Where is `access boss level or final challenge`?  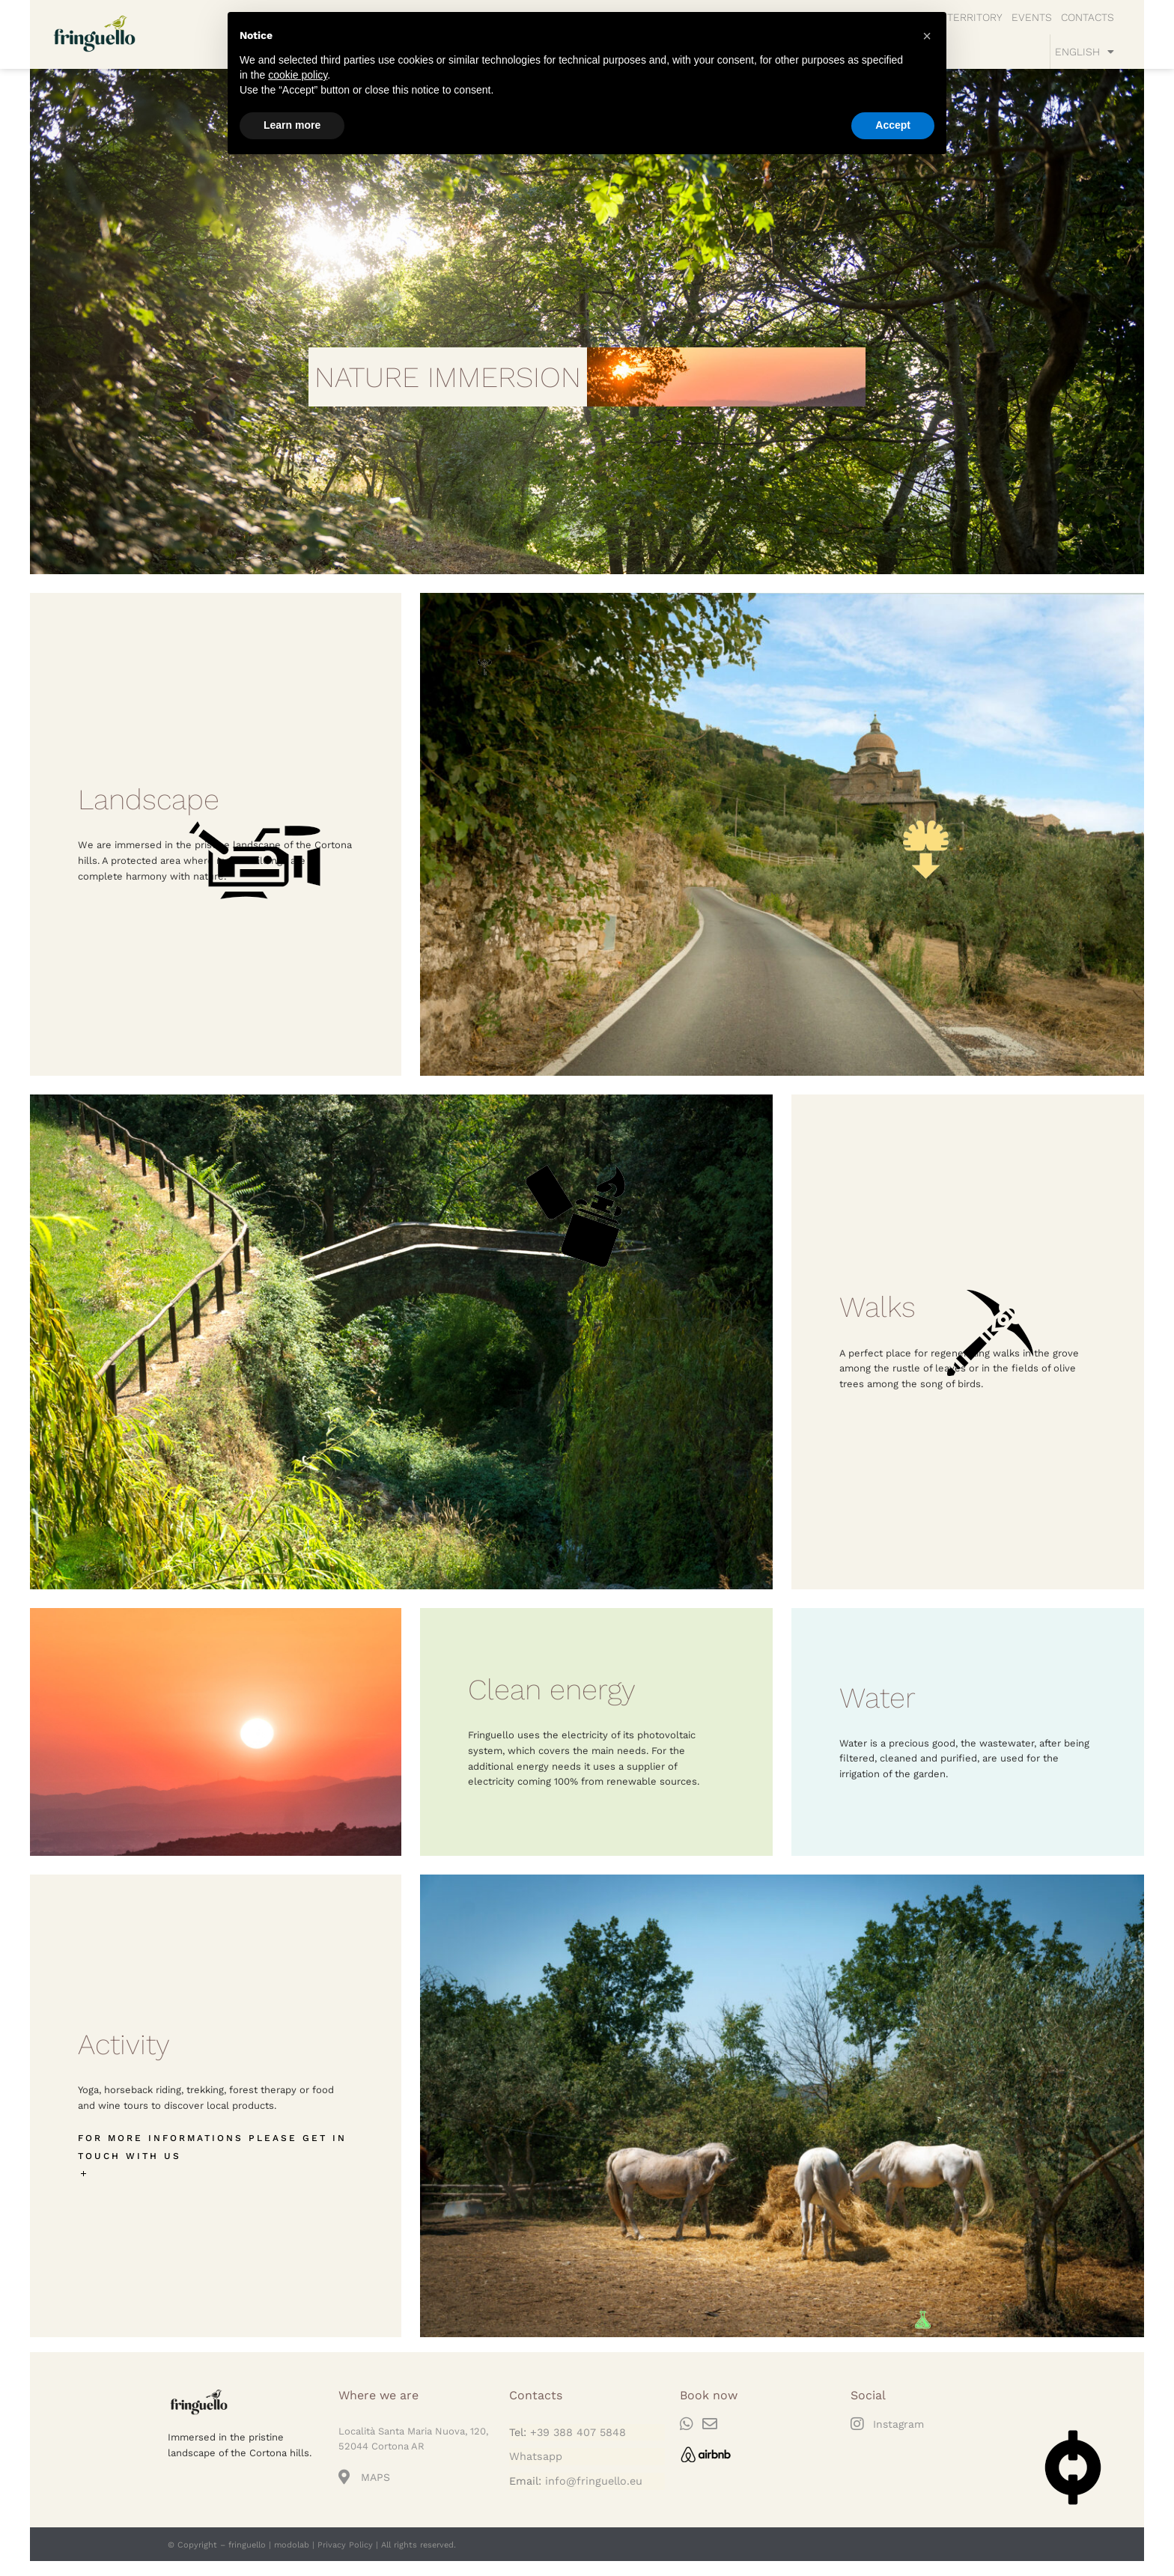 access boss level or final challenge is located at coordinates (484, 667).